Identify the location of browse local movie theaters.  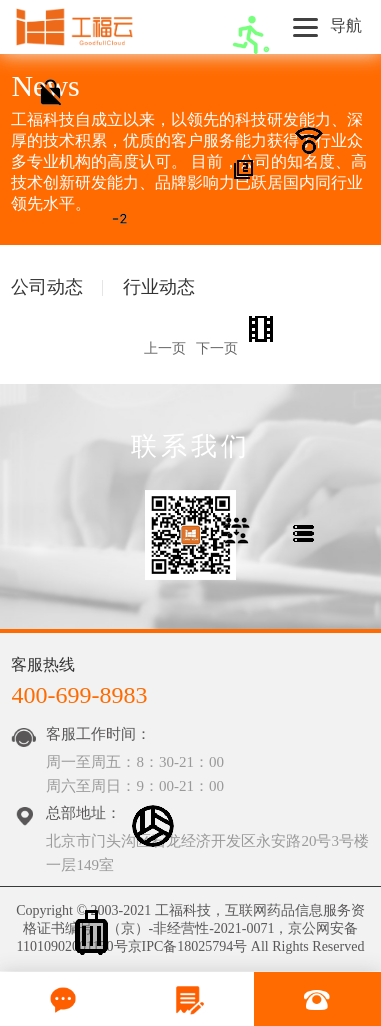
(261, 329).